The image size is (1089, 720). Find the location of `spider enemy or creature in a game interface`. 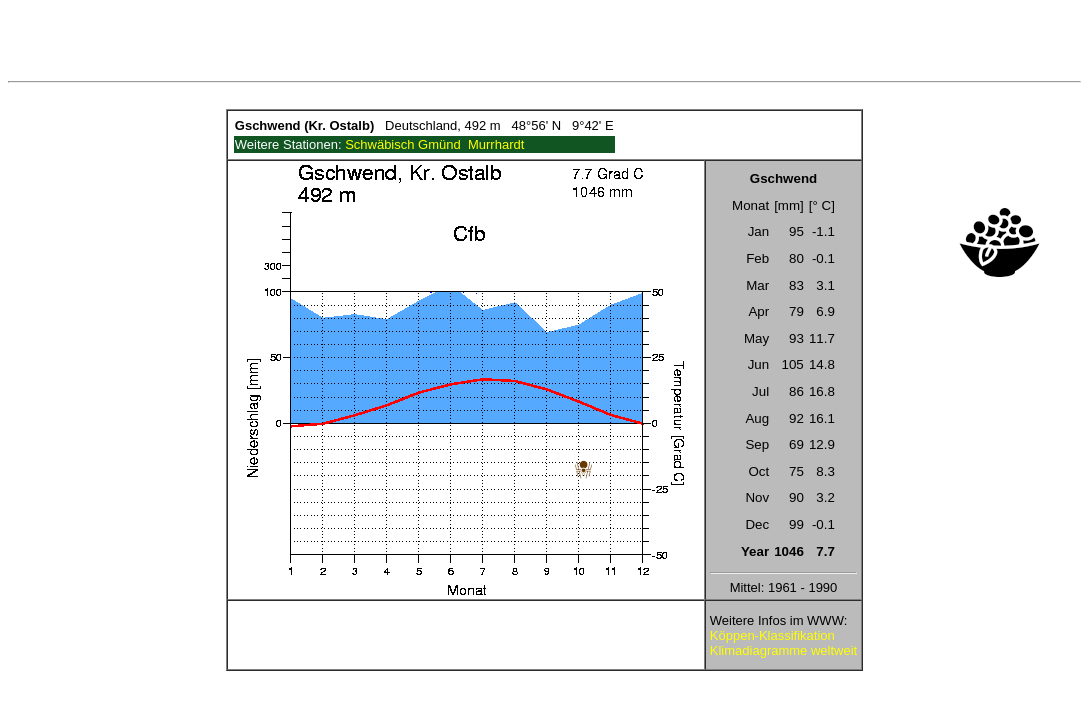

spider enemy or creature in a game interface is located at coordinates (583, 469).